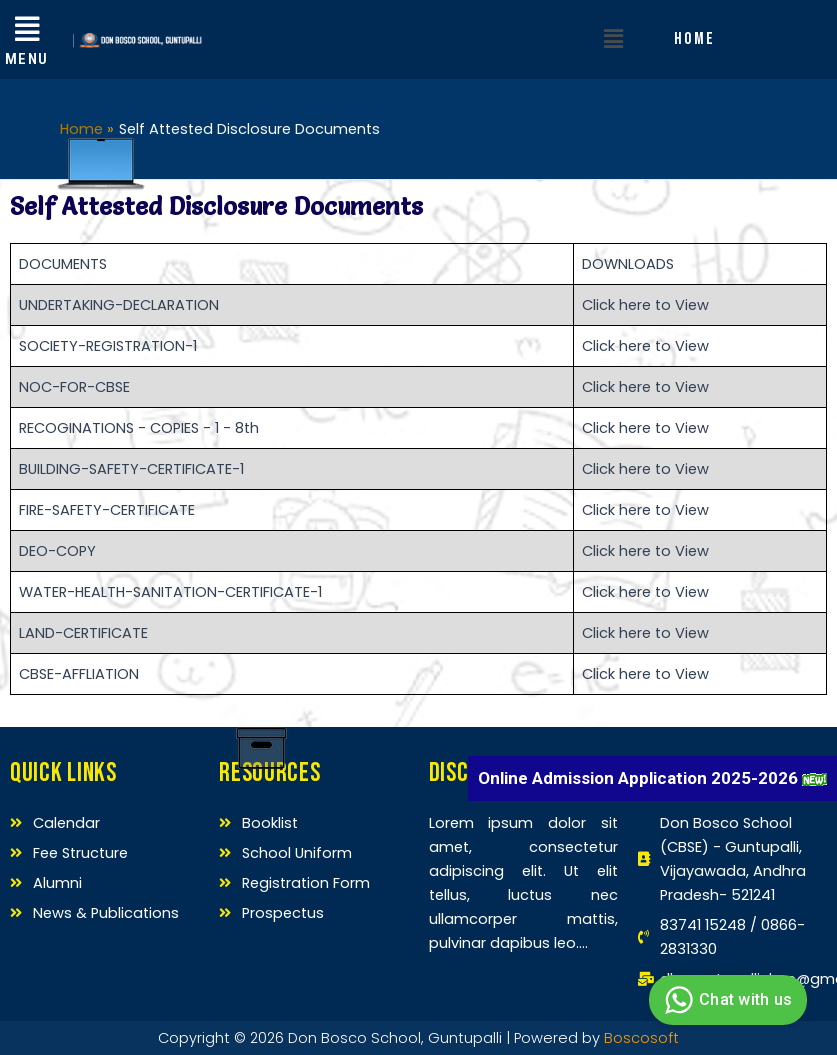  I want to click on access archived emails, so click(261, 747).